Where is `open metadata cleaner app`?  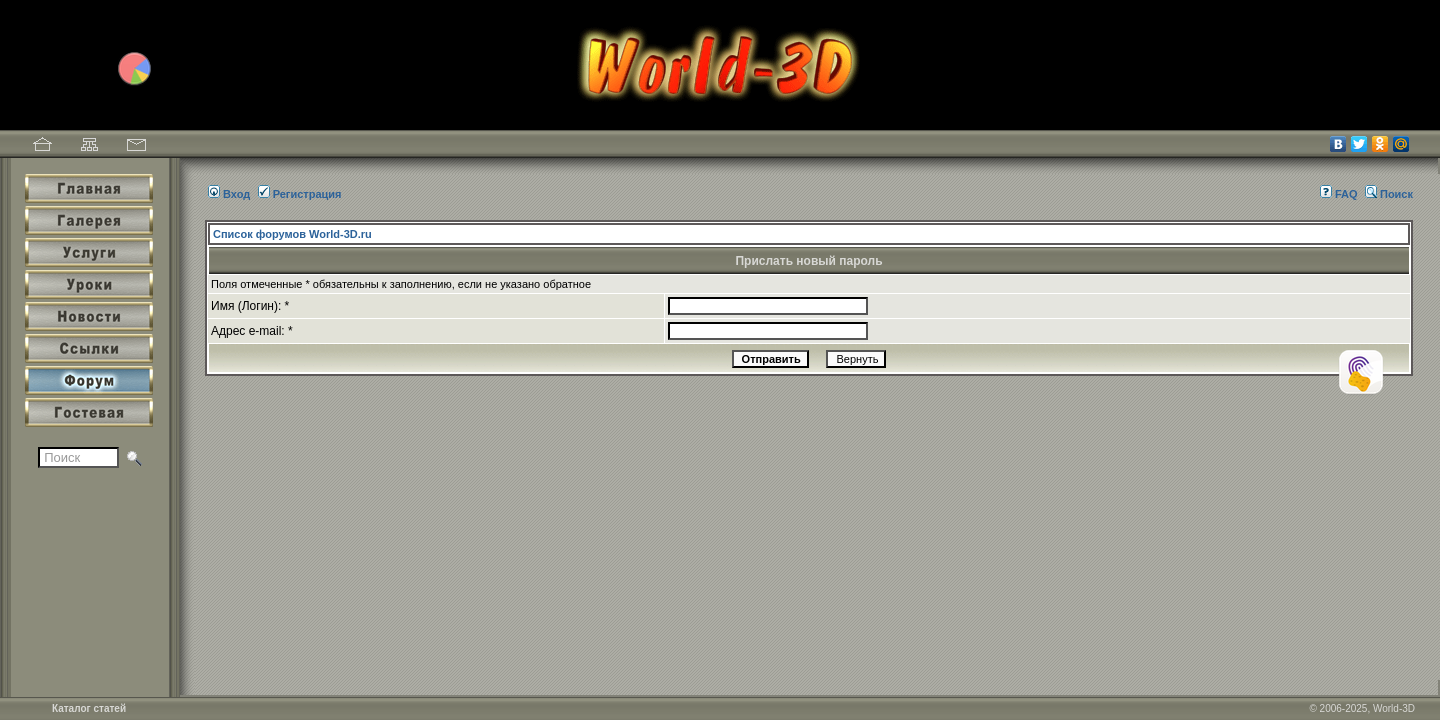
open metadata cleaner app is located at coordinates (1361, 372).